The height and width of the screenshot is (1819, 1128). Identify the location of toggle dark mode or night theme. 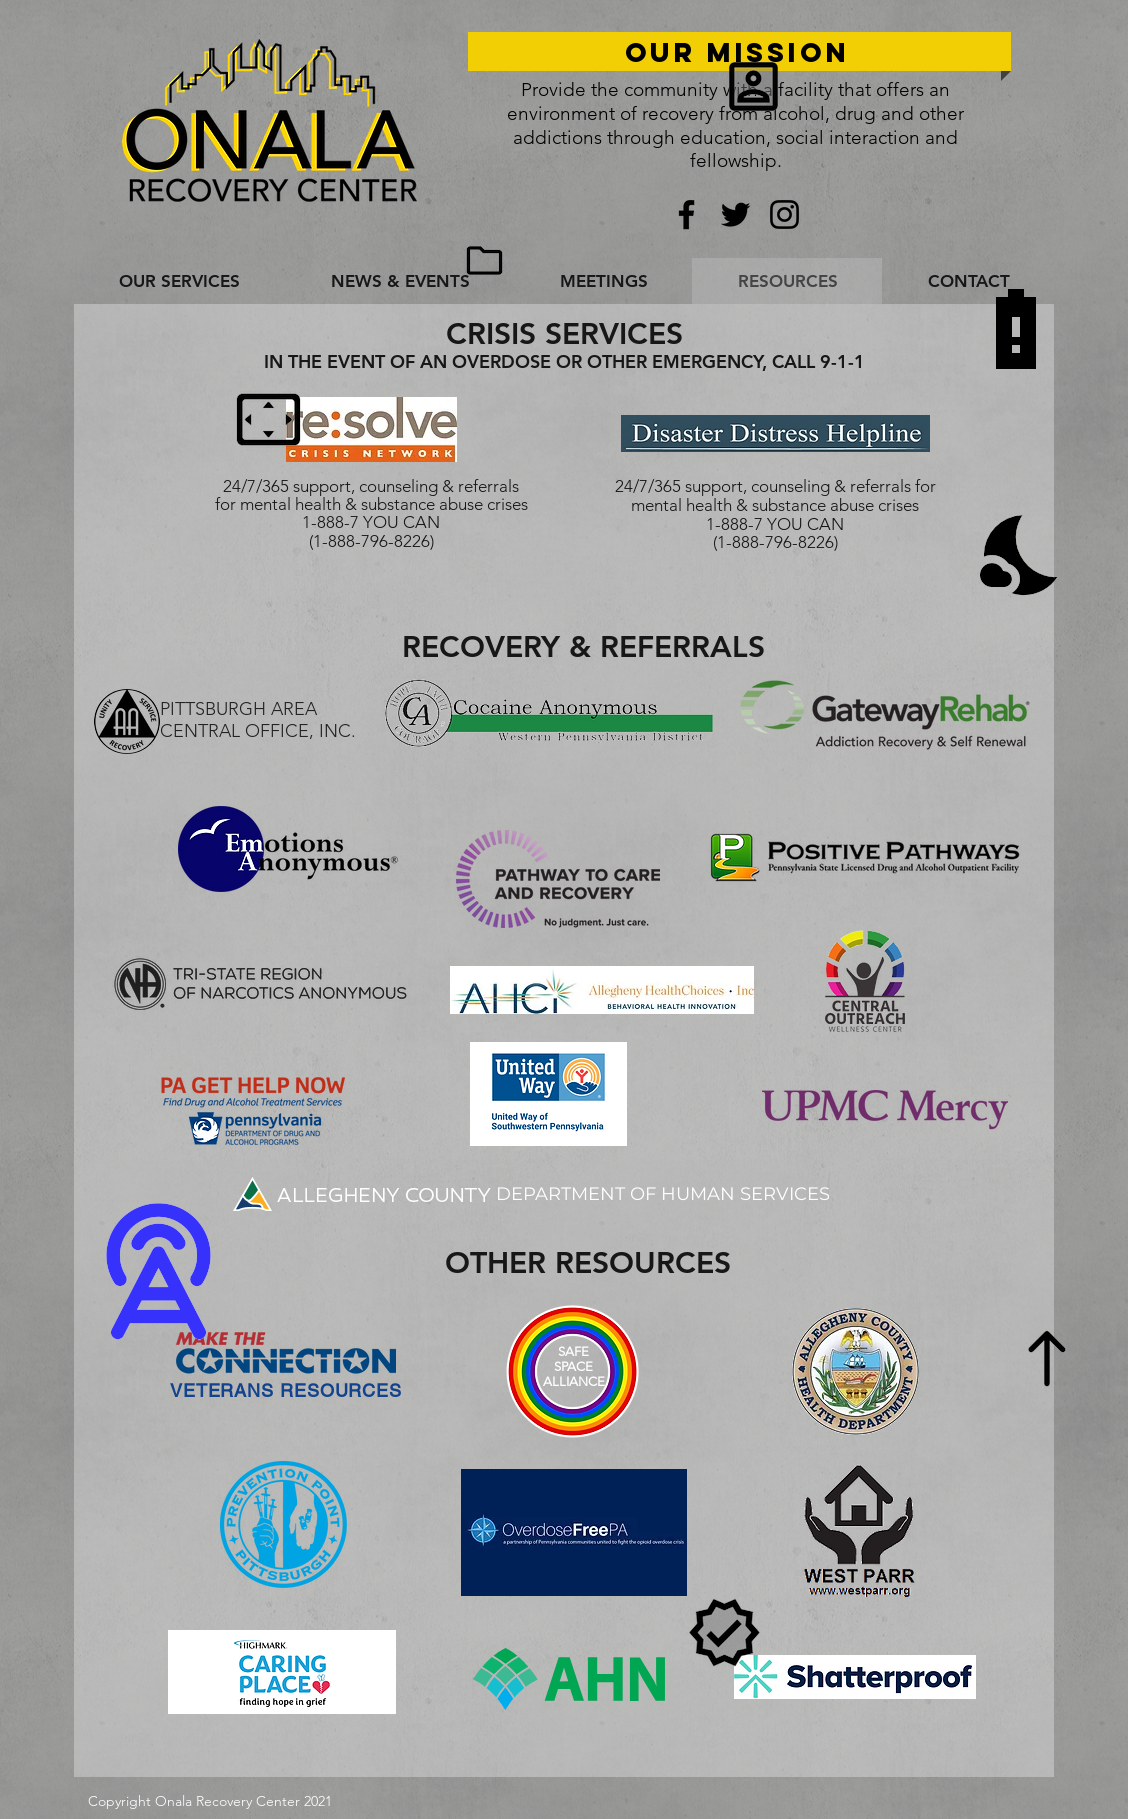
(1024, 555).